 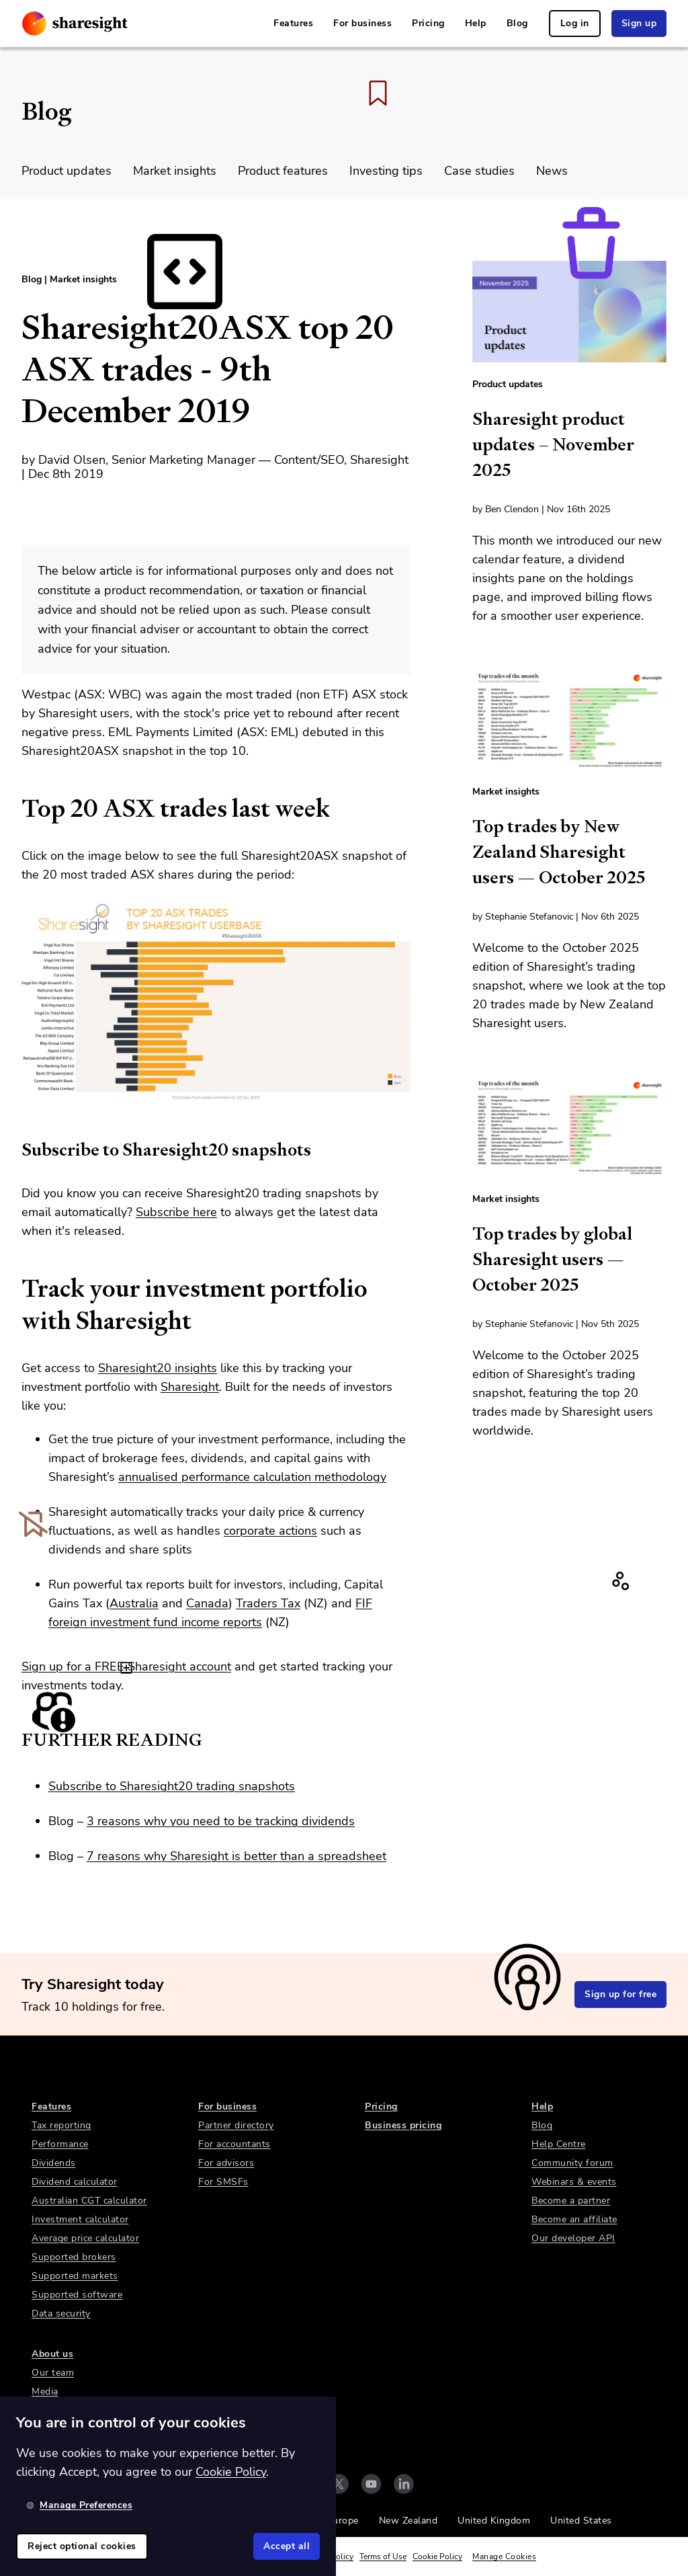 What do you see at coordinates (185, 272) in the screenshot?
I see `view source code` at bounding box center [185, 272].